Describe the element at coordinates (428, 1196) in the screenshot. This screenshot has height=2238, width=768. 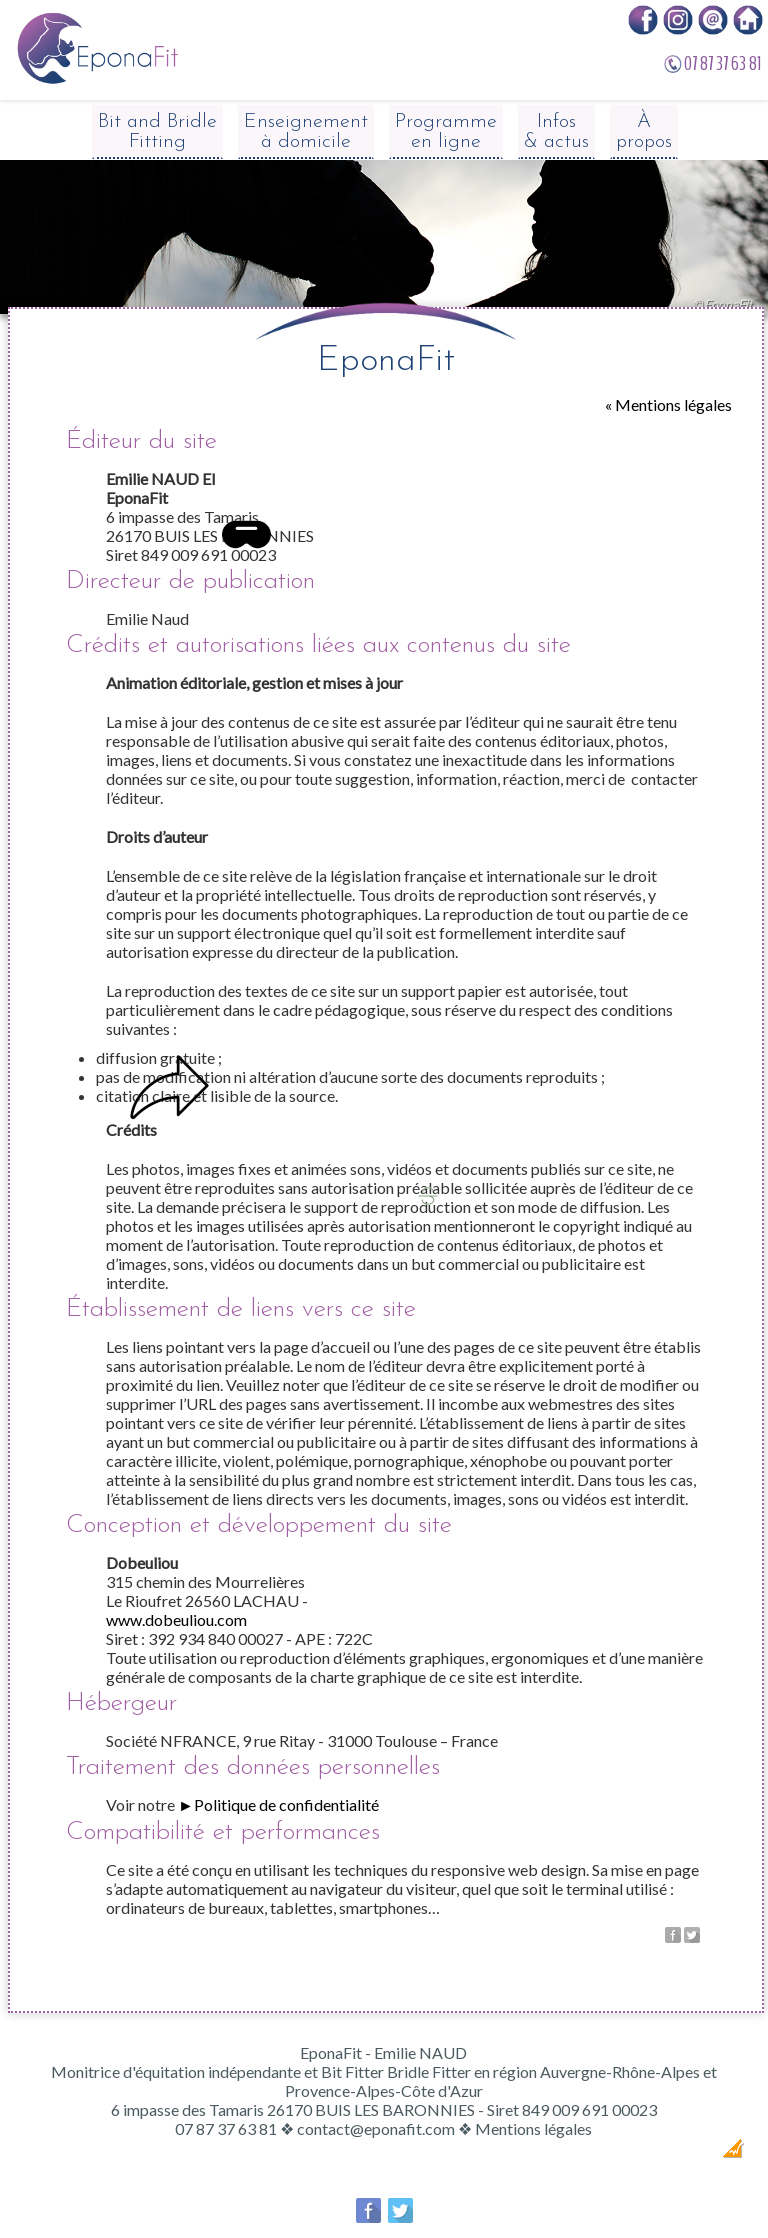
I see `apply strikethrough formatting to selected text` at that location.